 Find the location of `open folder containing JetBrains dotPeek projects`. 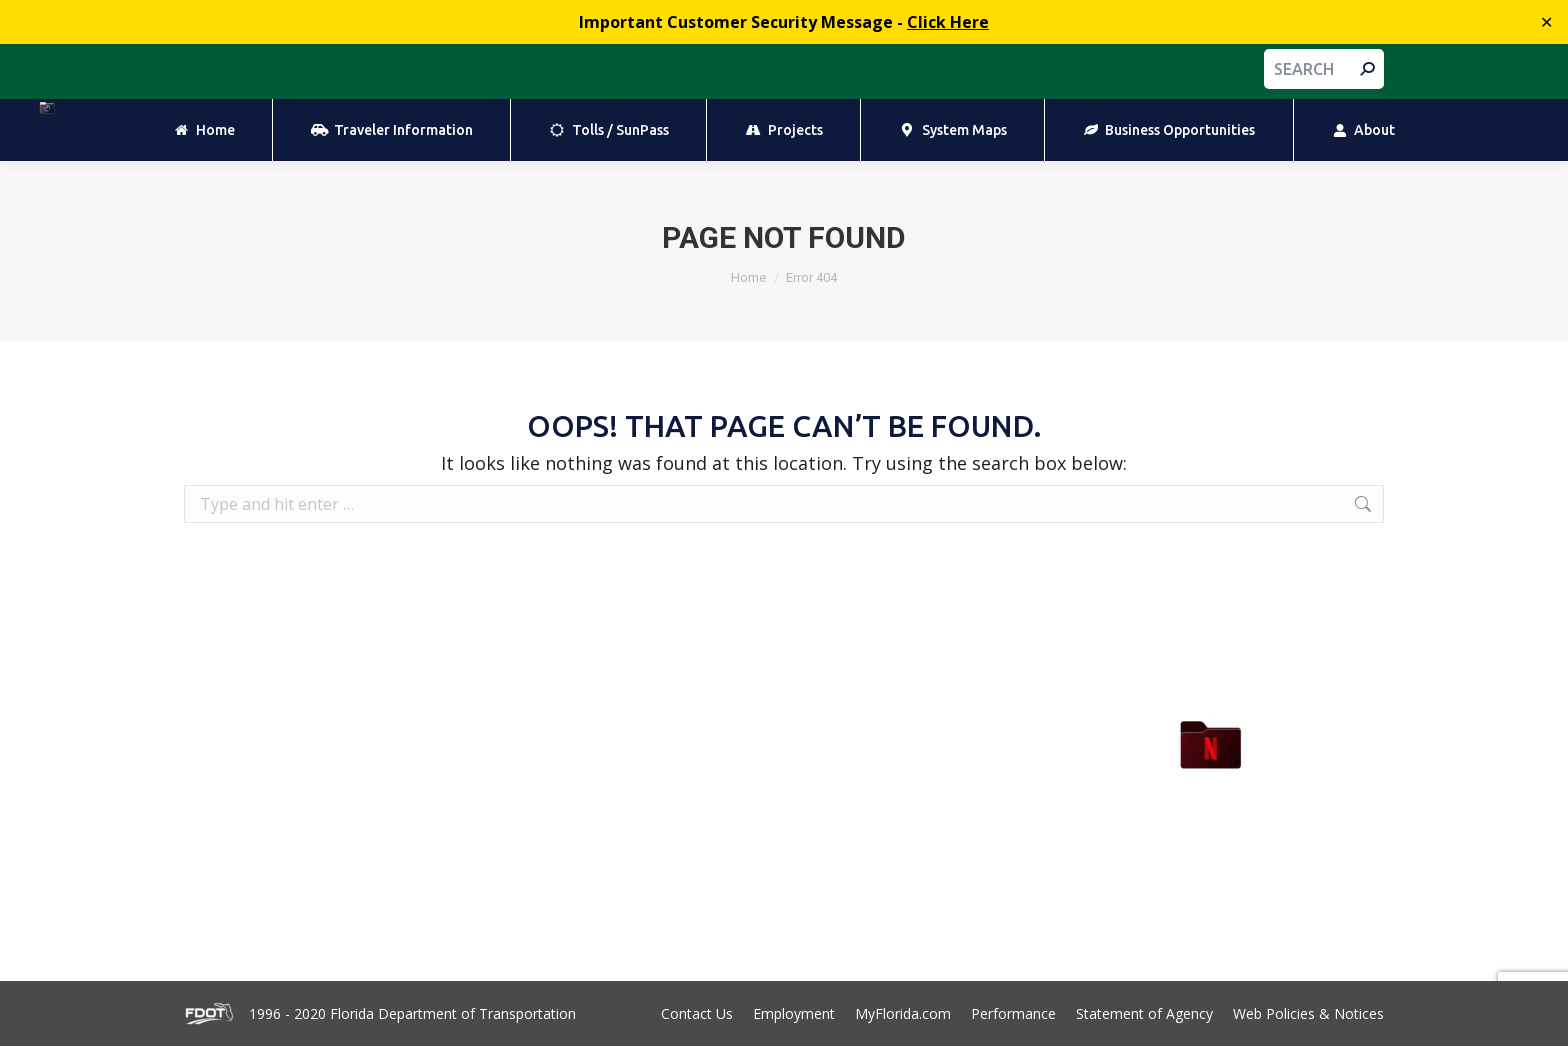

open folder containing JetBrains dotPeek projects is located at coordinates (47, 108).